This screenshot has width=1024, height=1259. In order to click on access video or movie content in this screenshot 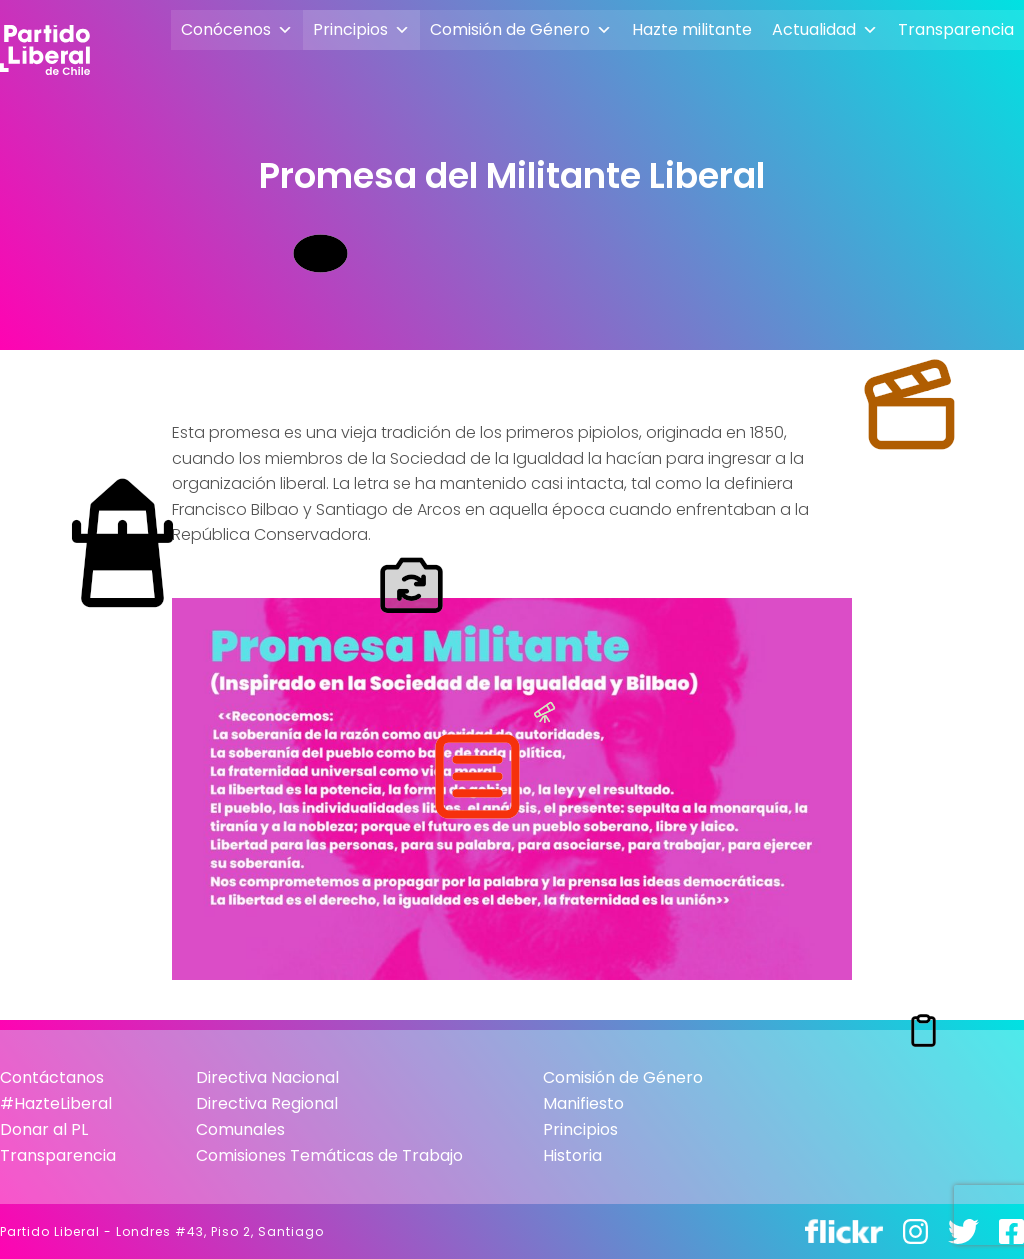, I will do `click(911, 406)`.